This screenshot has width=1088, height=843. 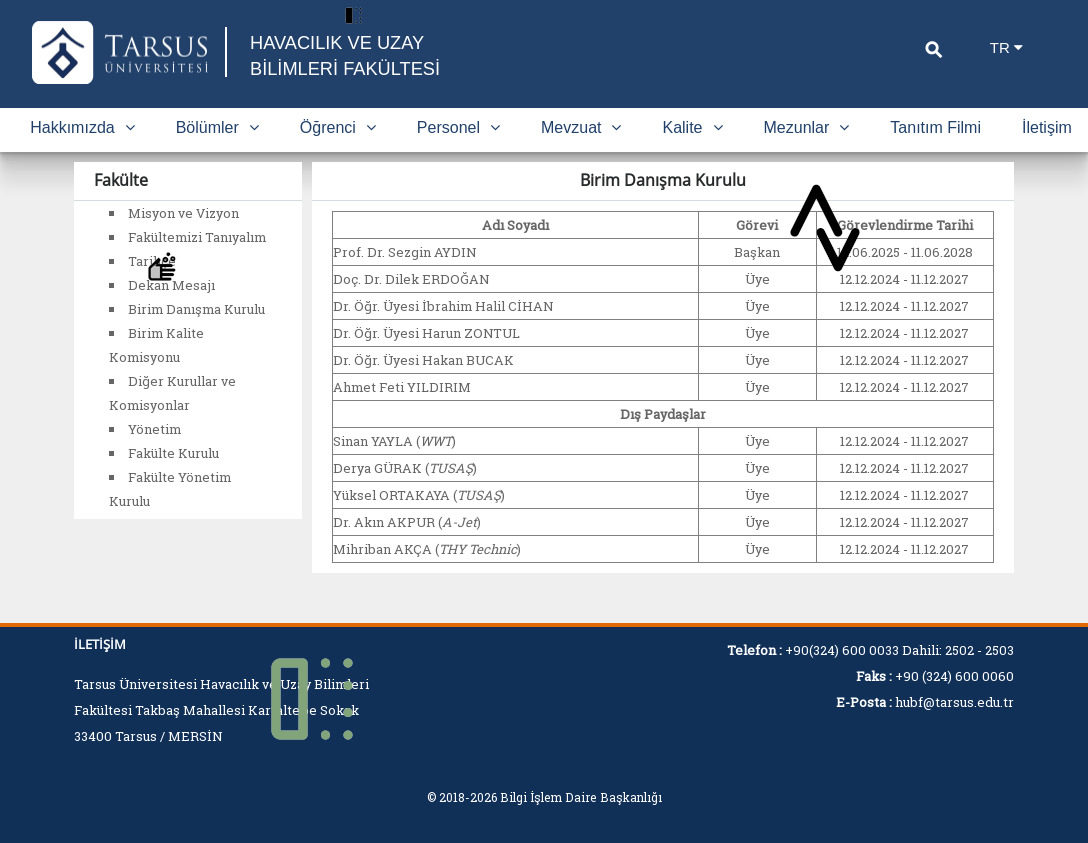 I want to click on align content to the left, so click(x=353, y=15).